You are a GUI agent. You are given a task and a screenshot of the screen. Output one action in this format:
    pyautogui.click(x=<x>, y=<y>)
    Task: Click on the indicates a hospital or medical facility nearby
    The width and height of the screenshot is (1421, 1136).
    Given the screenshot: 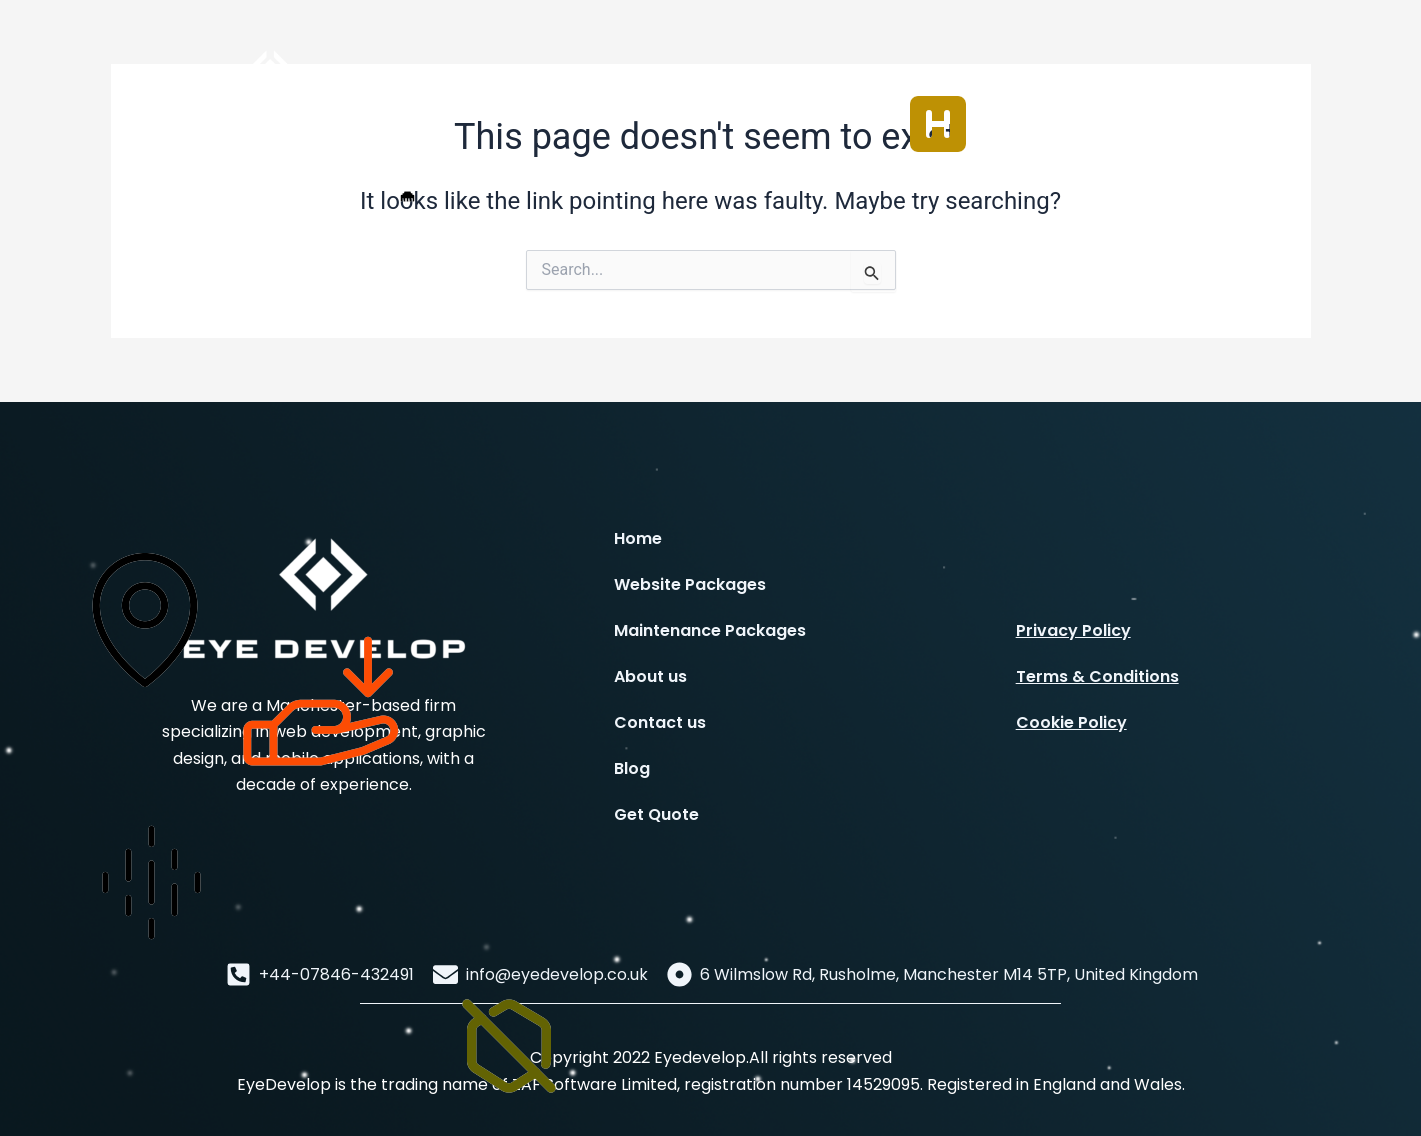 What is the action you would take?
    pyautogui.click(x=938, y=124)
    